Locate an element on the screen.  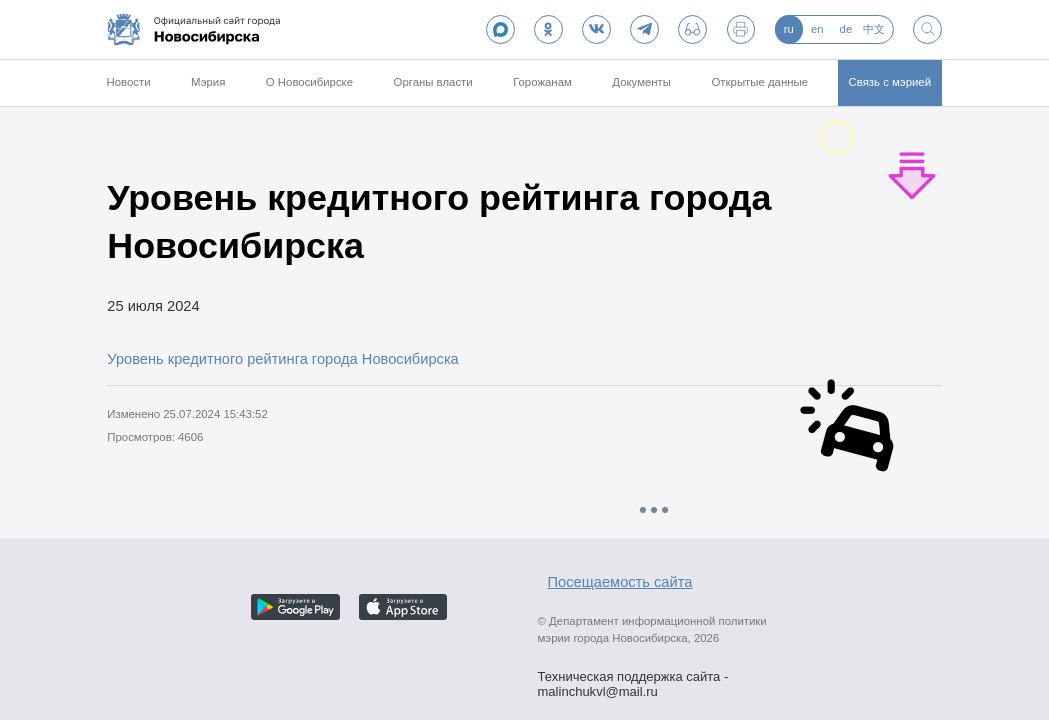
report a car accident or collision is located at coordinates (848, 427).